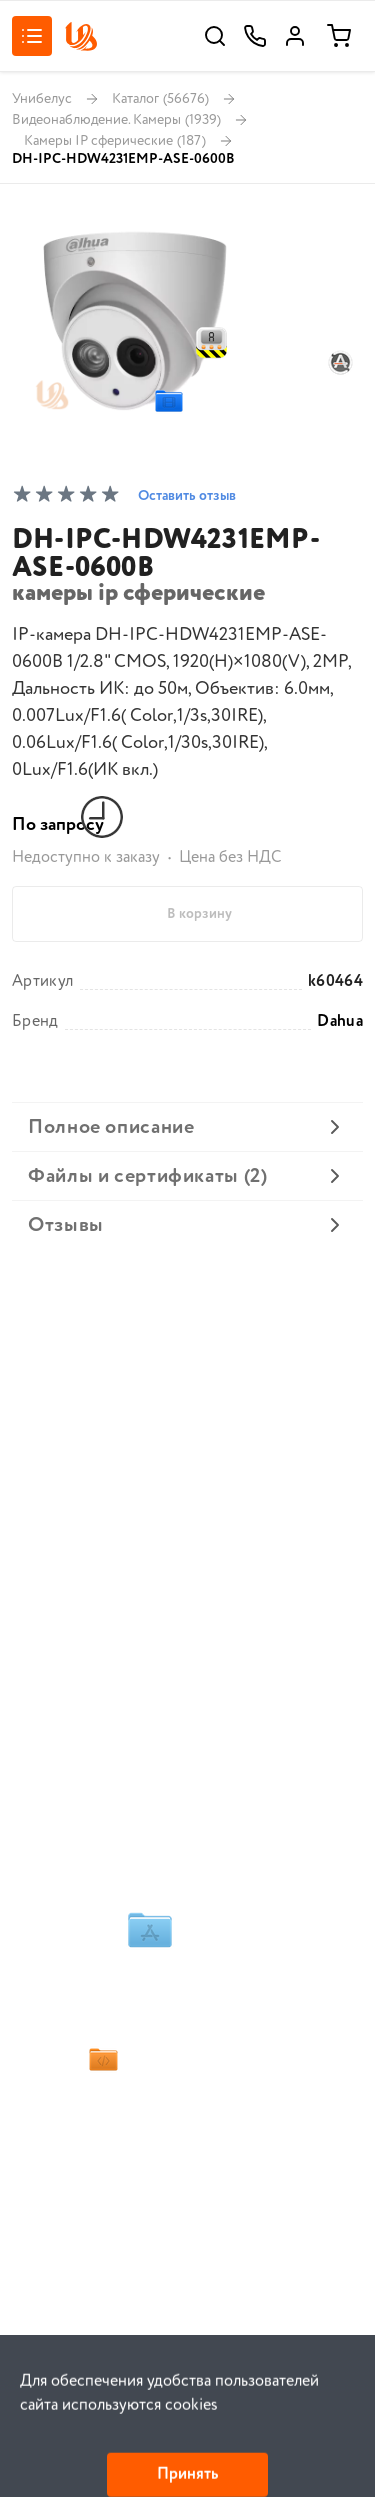  Describe the element at coordinates (103, 2059) in the screenshot. I see `open folder containing code or development files` at that location.